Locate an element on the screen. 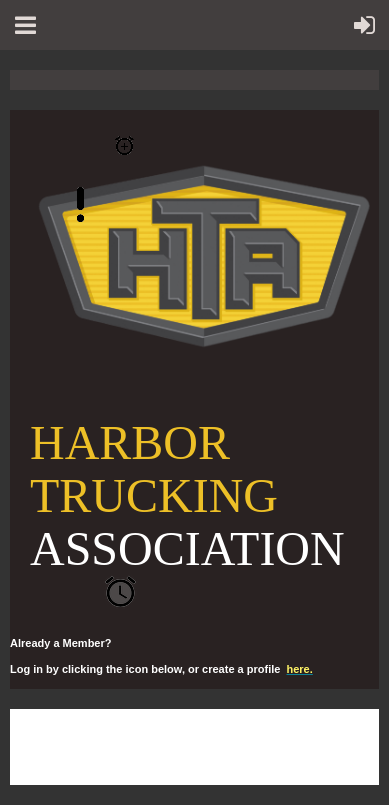  add a new alarm is located at coordinates (124, 145).